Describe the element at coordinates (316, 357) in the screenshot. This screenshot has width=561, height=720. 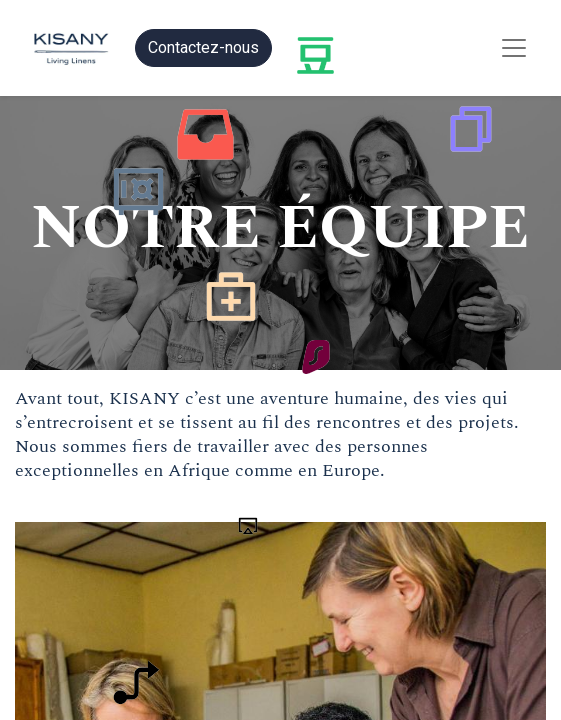
I see `open surfshark vpn app` at that location.